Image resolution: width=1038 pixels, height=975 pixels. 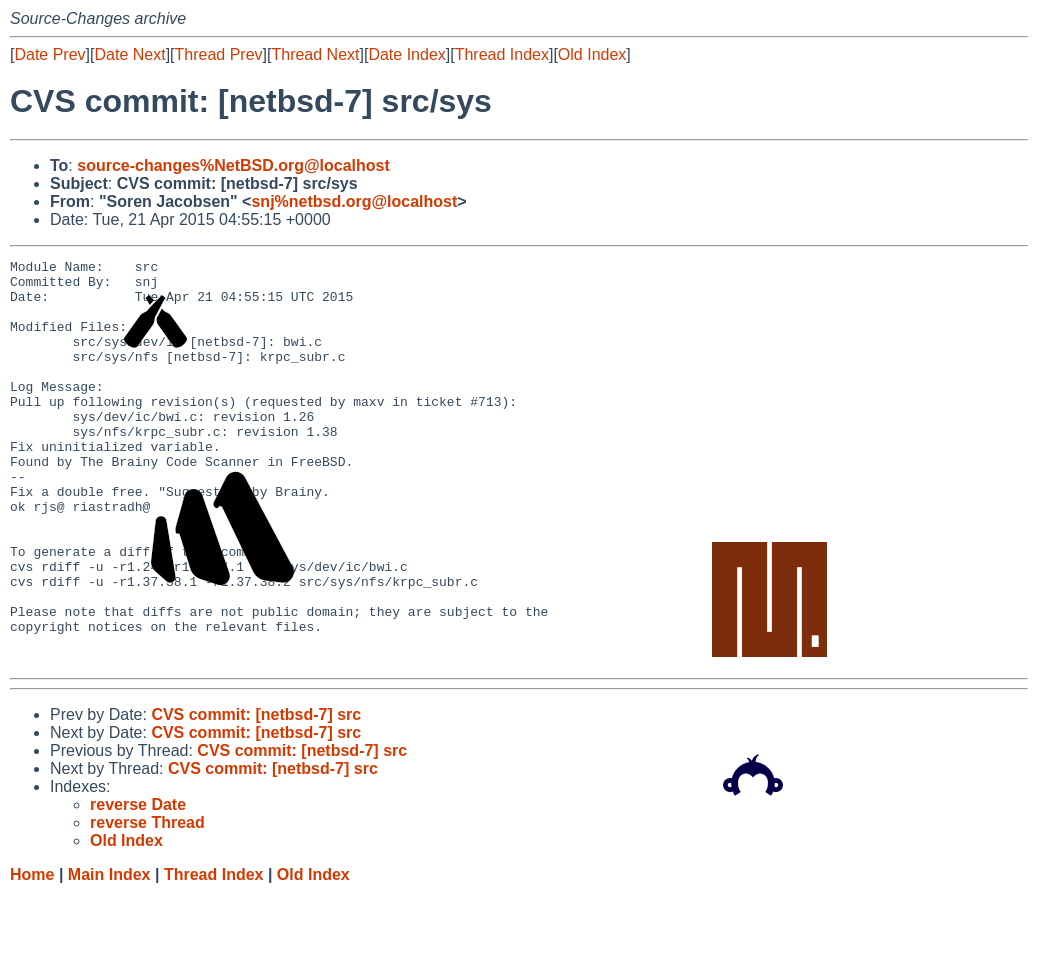 What do you see at coordinates (753, 775) in the screenshot?
I see `open SurveyMonkey app` at bounding box center [753, 775].